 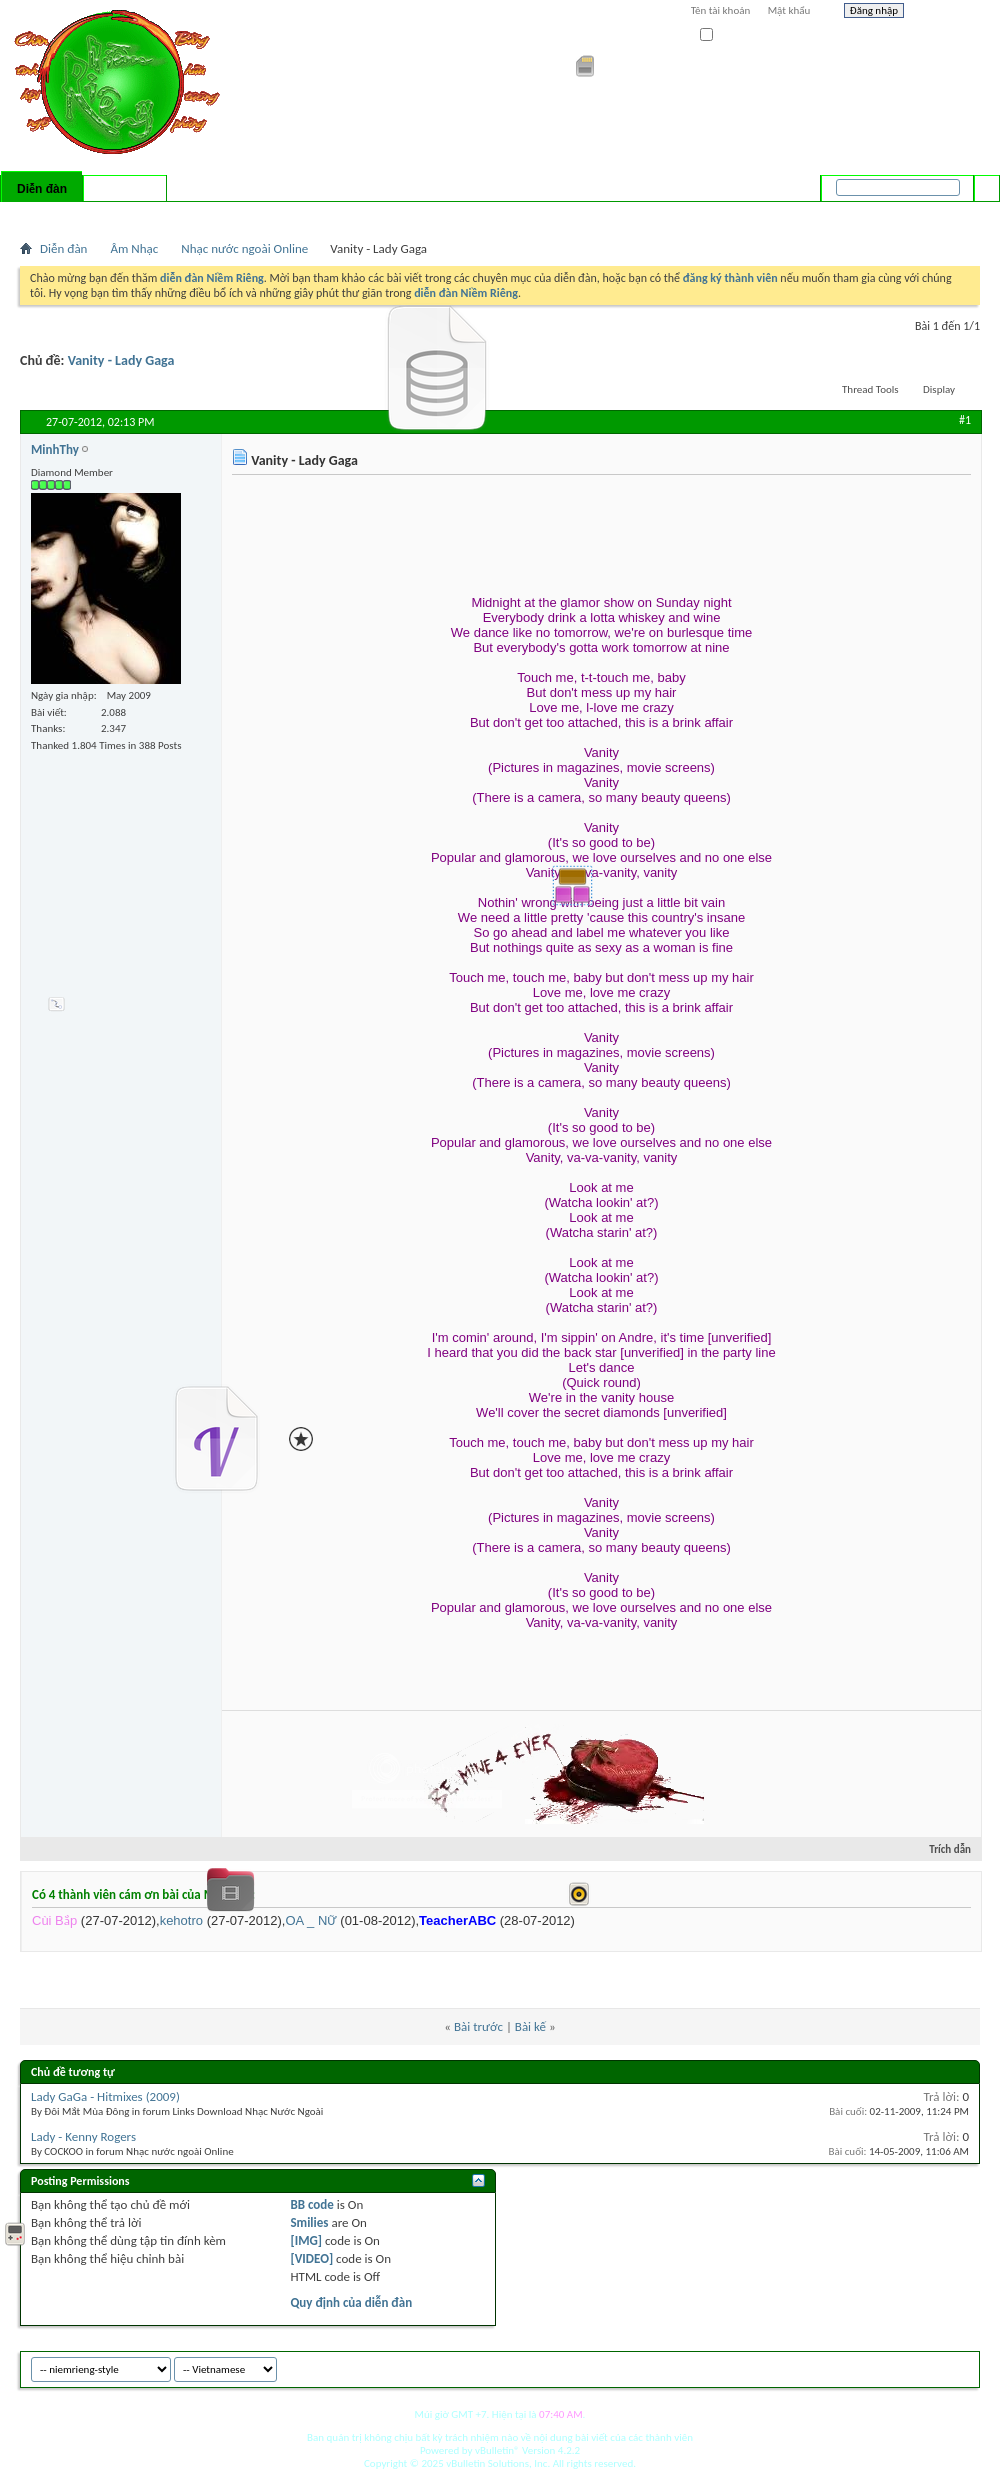 I want to click on set default applications for file types, so click(x=301, y=1439).